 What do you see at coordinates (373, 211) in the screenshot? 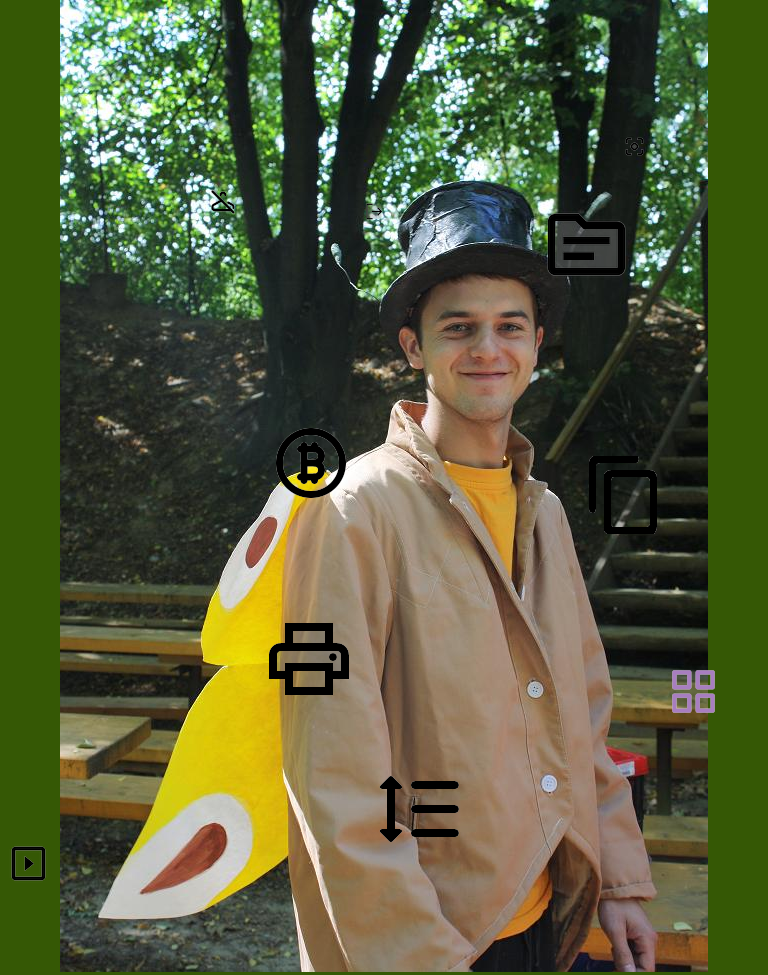
I see `log out of your account` at bounding box center [373, 211].